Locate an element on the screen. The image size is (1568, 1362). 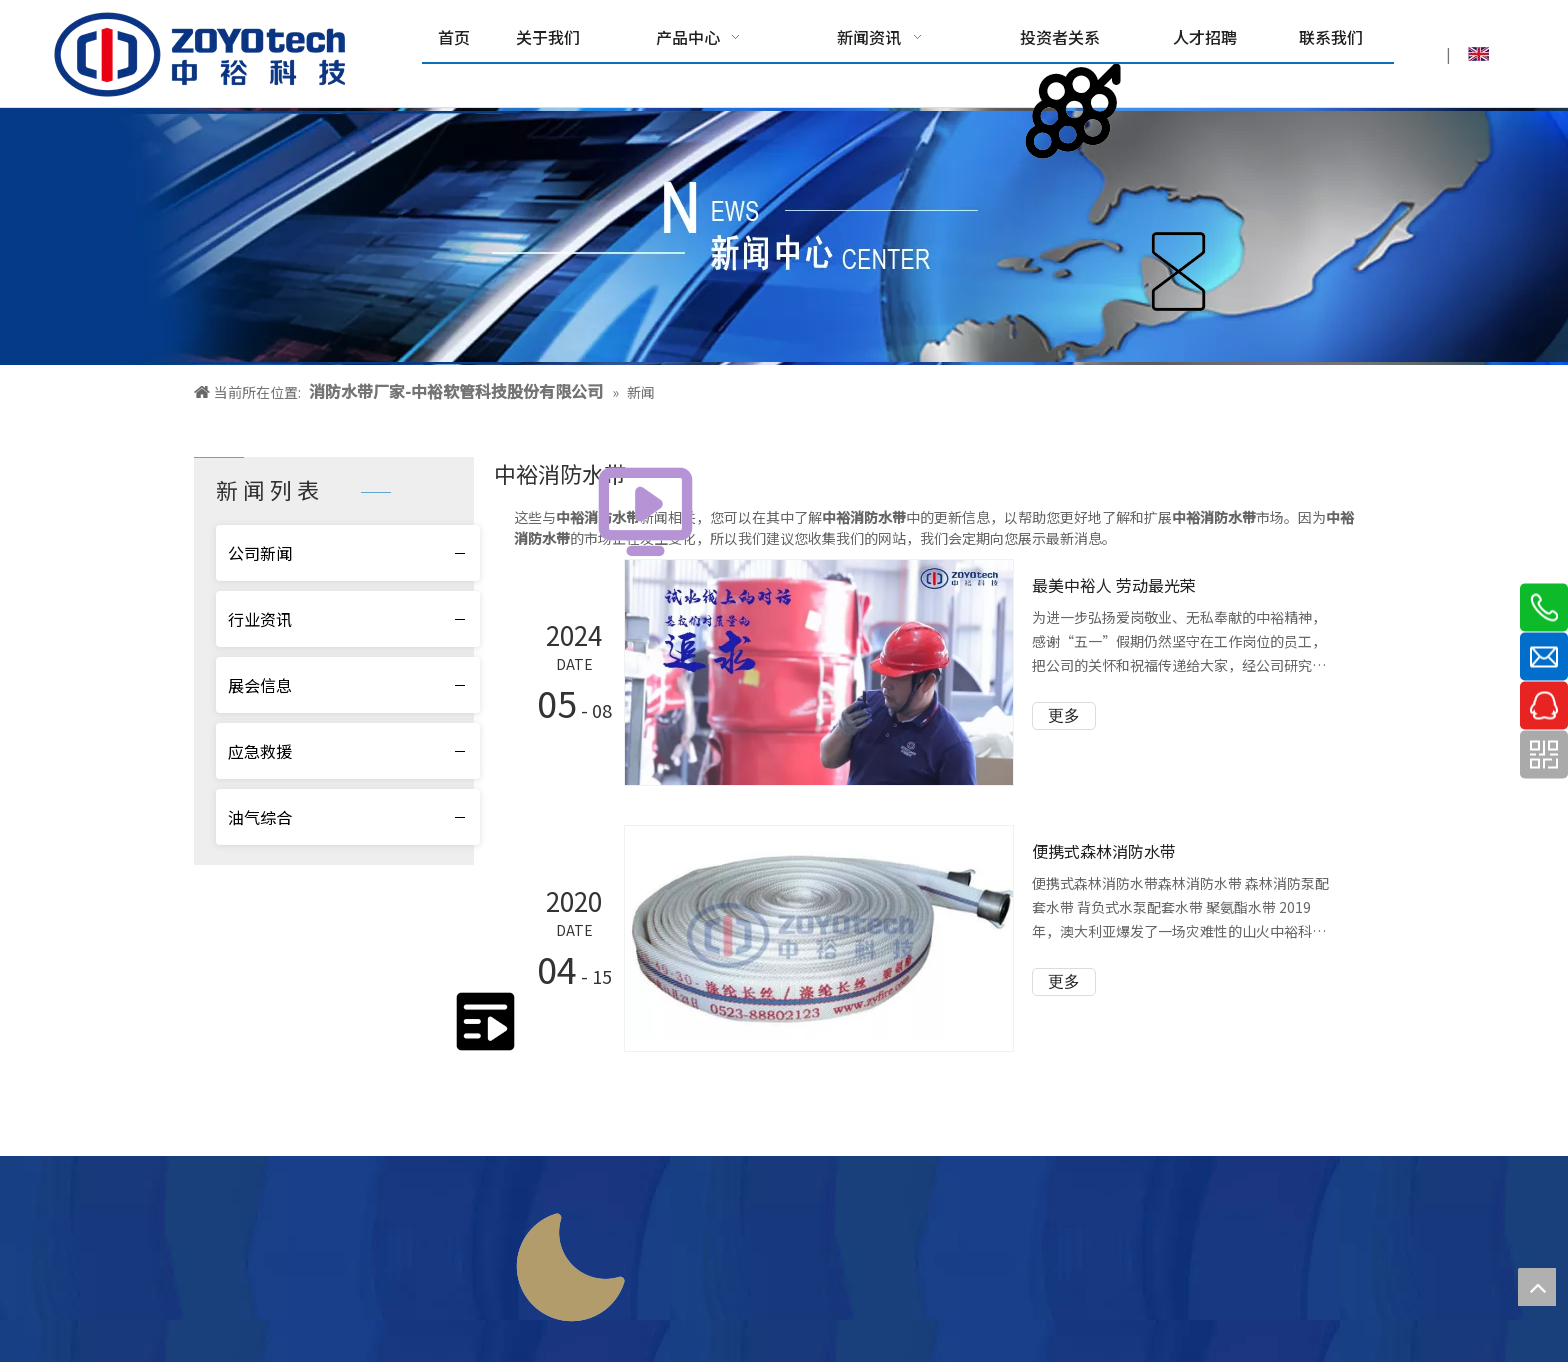
toggle dark mode or night theme is located at coordinates (567, 1270).